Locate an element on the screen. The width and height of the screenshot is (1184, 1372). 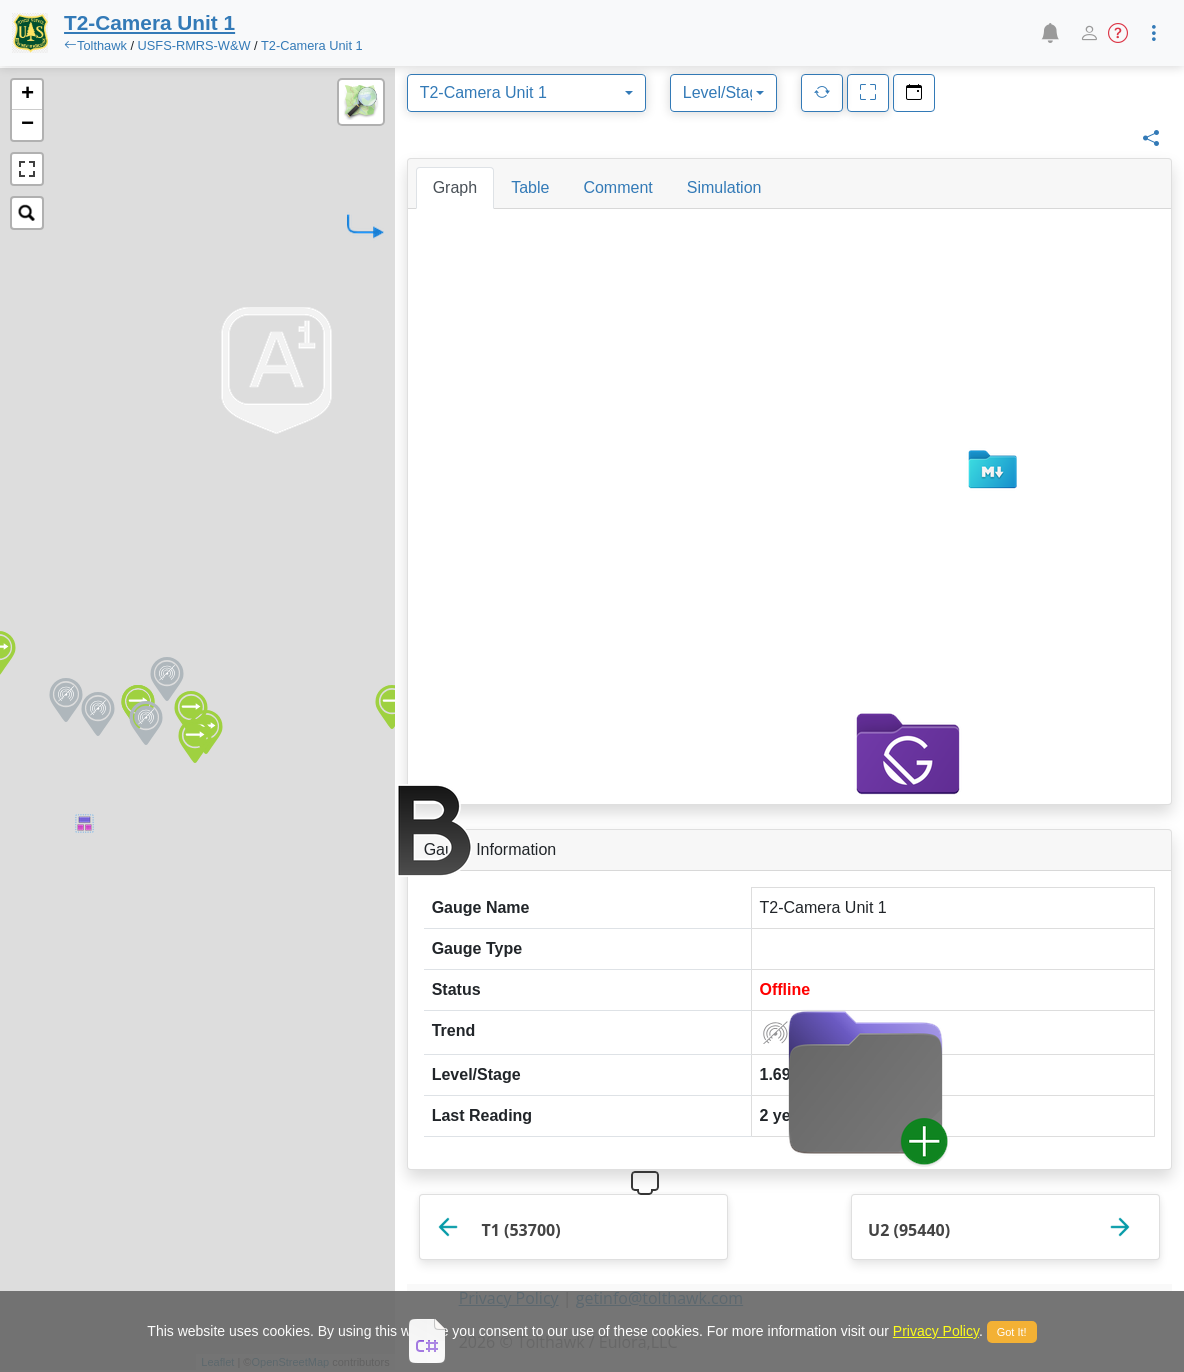
folder containing markdown files is located at coordinates (992, 470).